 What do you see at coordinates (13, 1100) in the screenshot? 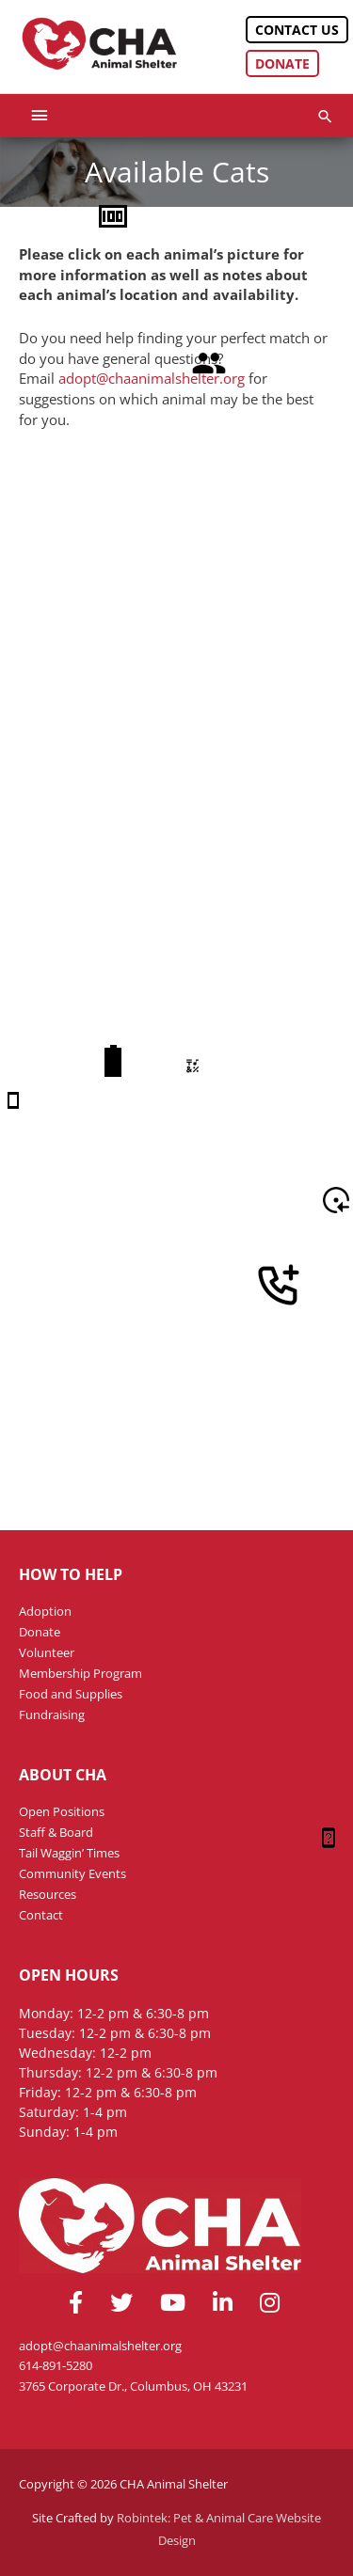
I see `indicates mobile device or smartphone view` at bounding box center [13, 1100].